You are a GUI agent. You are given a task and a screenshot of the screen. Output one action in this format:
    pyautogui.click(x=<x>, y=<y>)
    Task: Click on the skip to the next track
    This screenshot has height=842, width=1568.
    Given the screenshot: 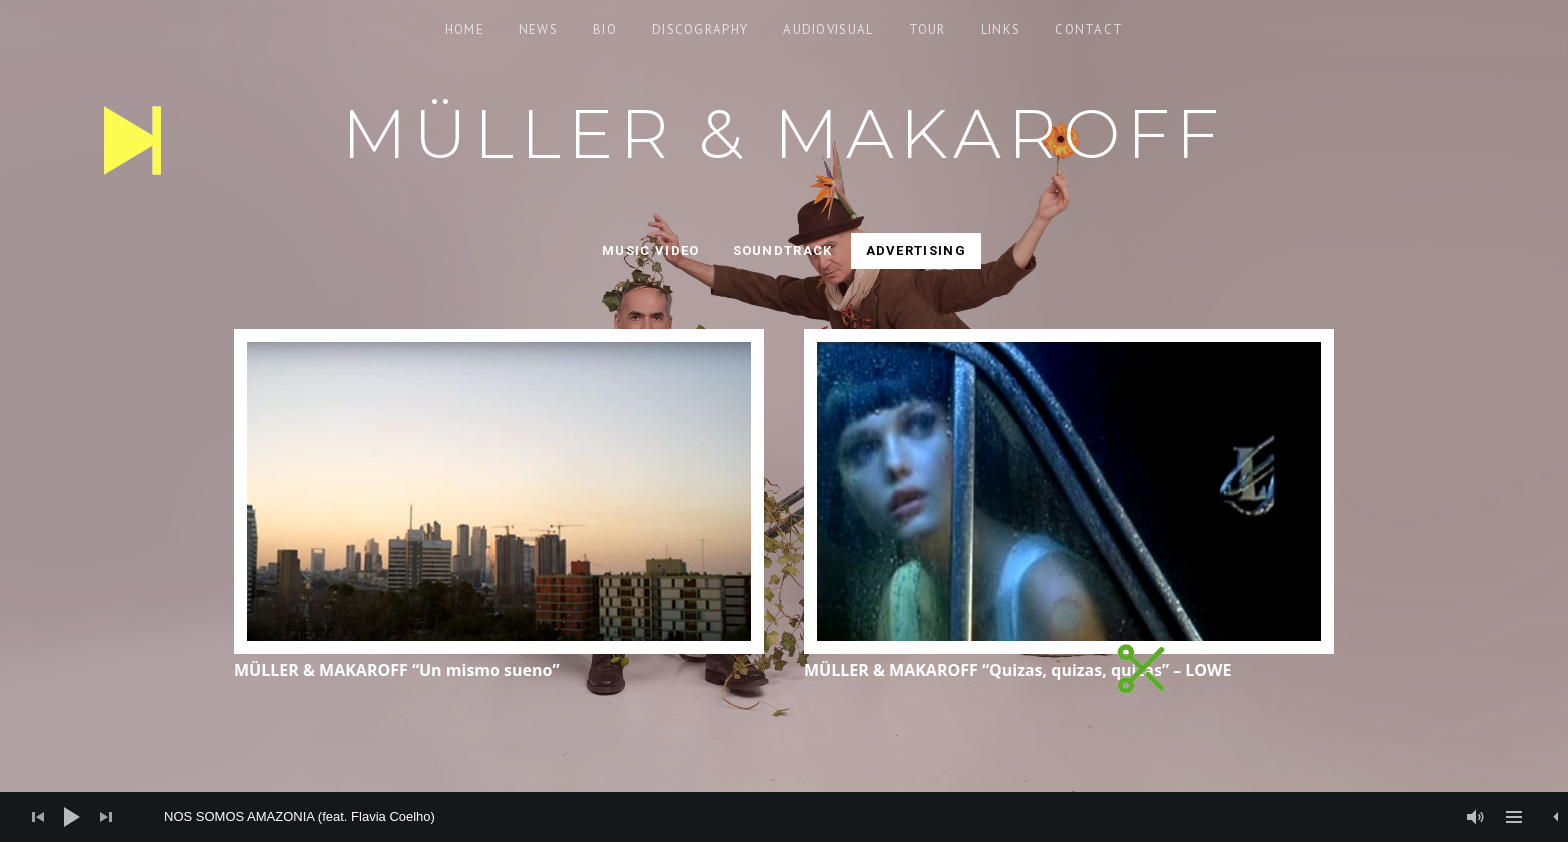 What is the action you would take?
    pyautogui.click(x=132, y=140)
    